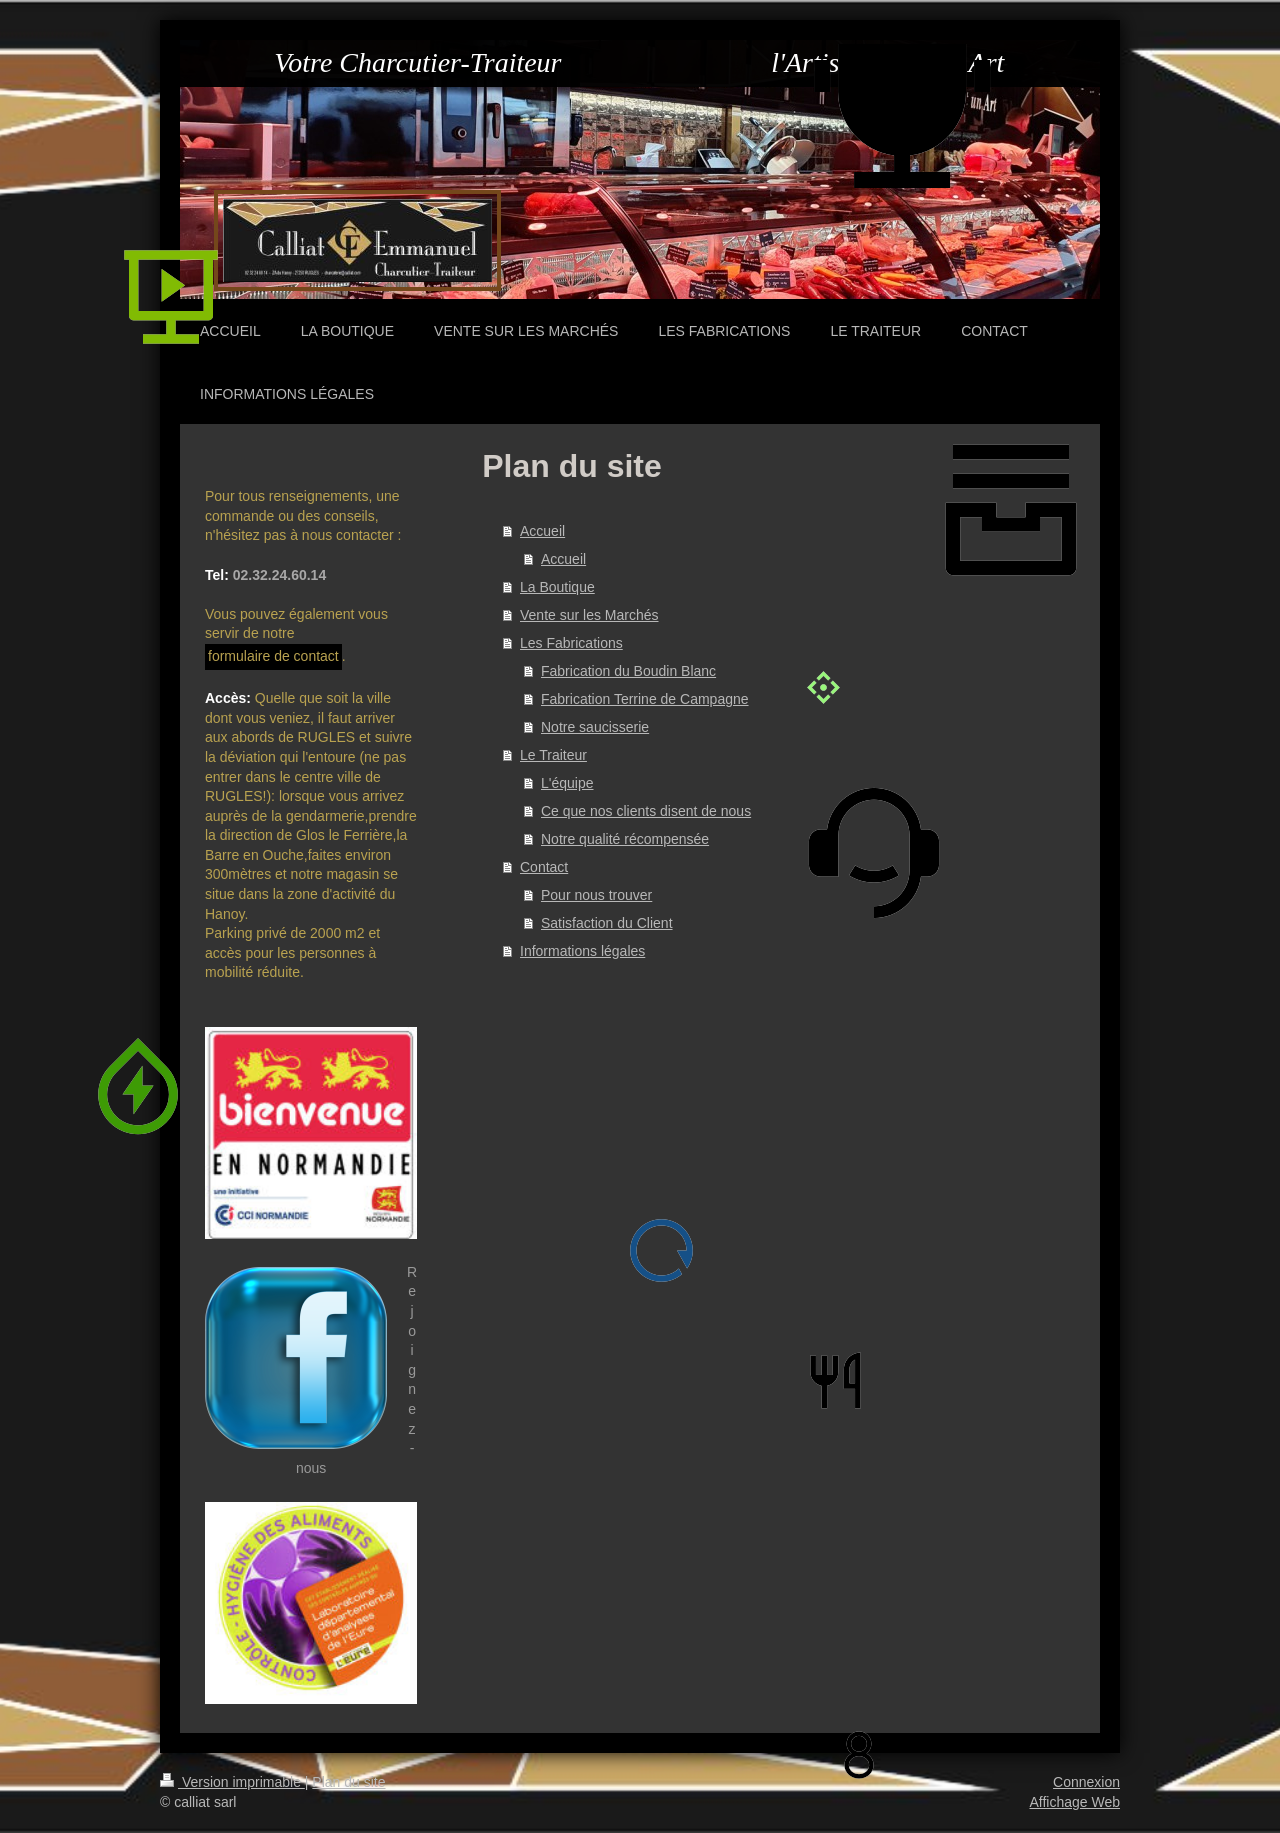 This screenshot has width=1280, height=1833. Describe the element at coordinates (1011, 510) in the screenshot. I see `access archived files or documents` at that location.